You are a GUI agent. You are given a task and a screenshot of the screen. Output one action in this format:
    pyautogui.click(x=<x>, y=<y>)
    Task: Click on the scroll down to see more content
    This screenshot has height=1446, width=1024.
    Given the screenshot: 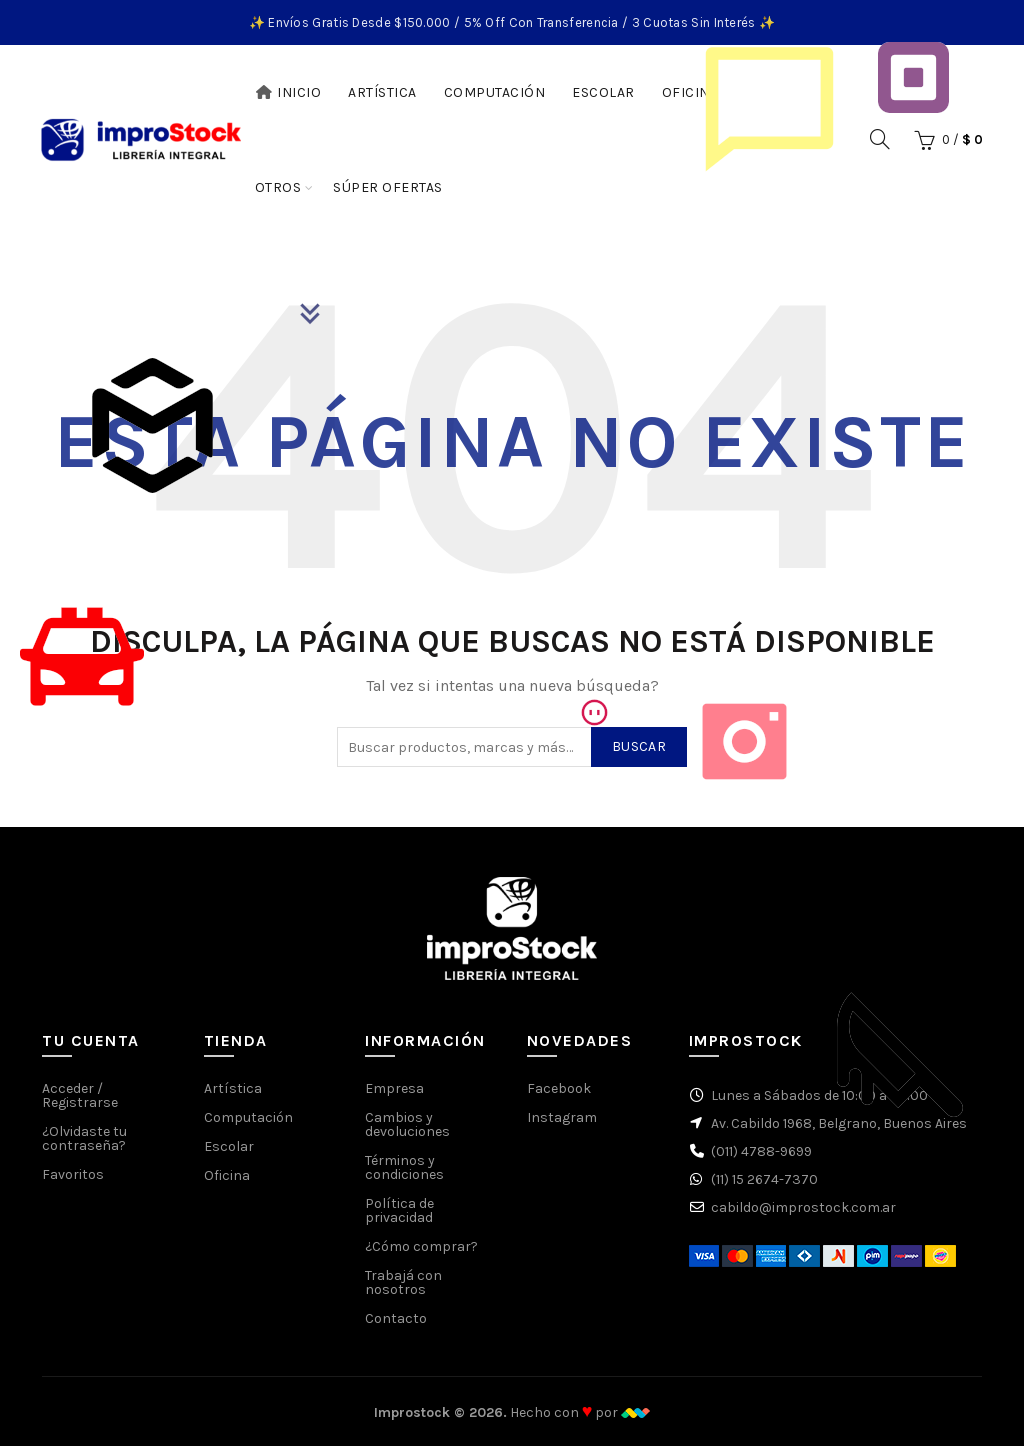 What is the action you would take?
    pyautogui.click(x=310, y=313)
    